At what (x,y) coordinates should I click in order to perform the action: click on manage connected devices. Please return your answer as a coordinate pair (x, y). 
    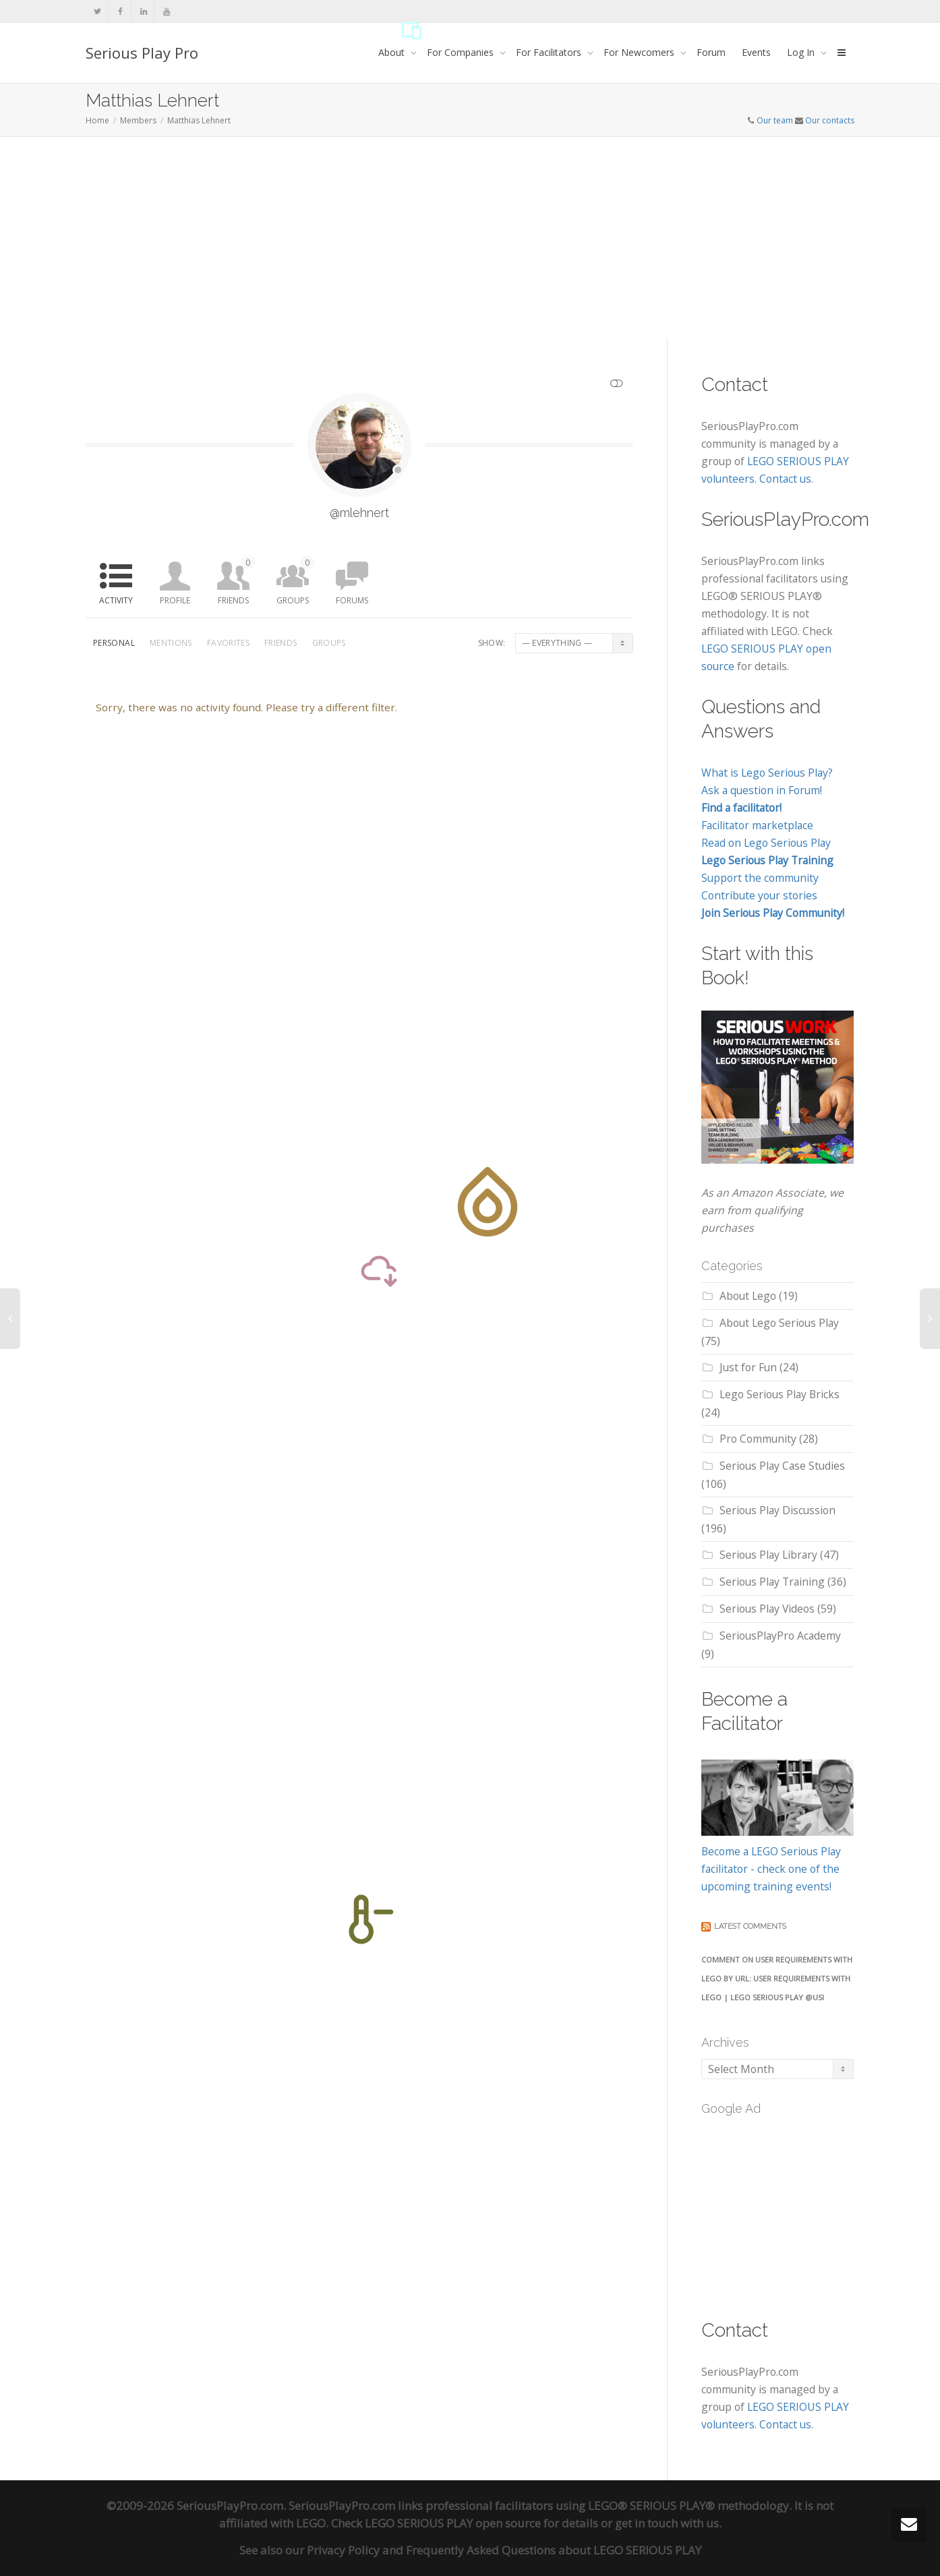
    Looking at the image, I should click on (411, 30).